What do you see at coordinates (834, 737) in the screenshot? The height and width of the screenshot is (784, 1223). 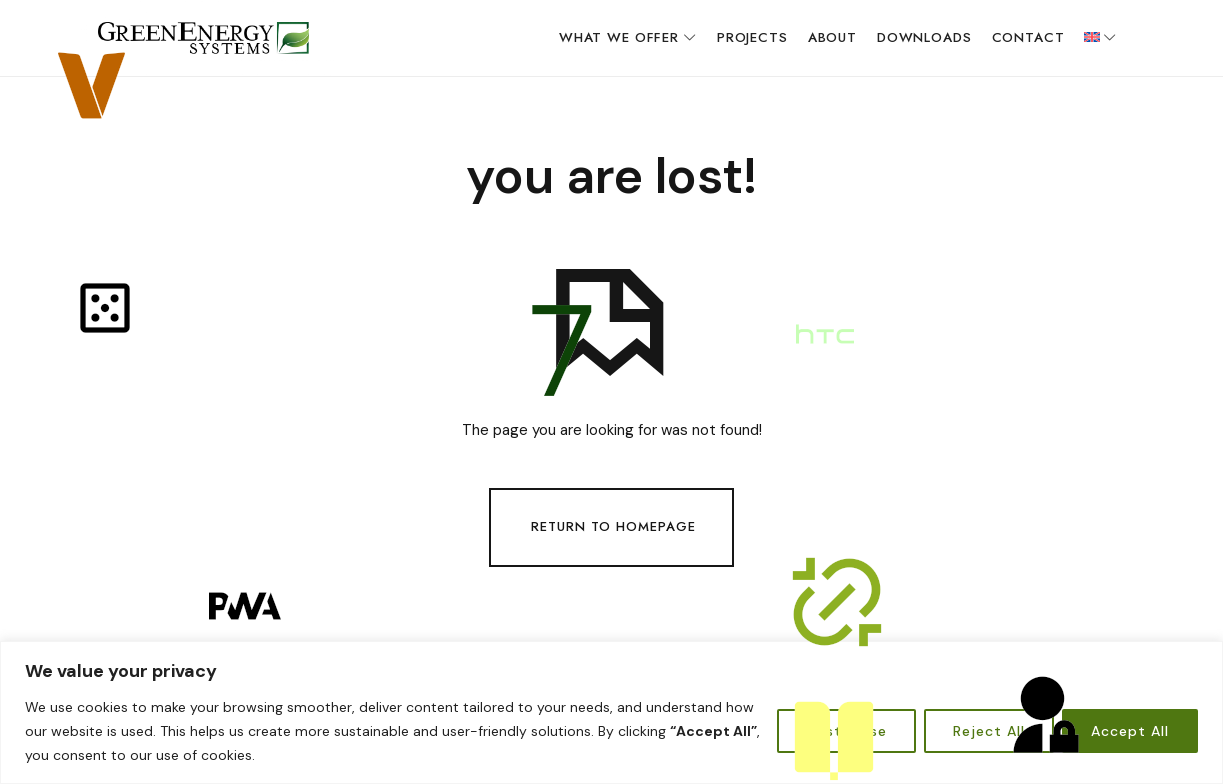 I see `open reading mode or e-reader` at bounding box center [834, 737].